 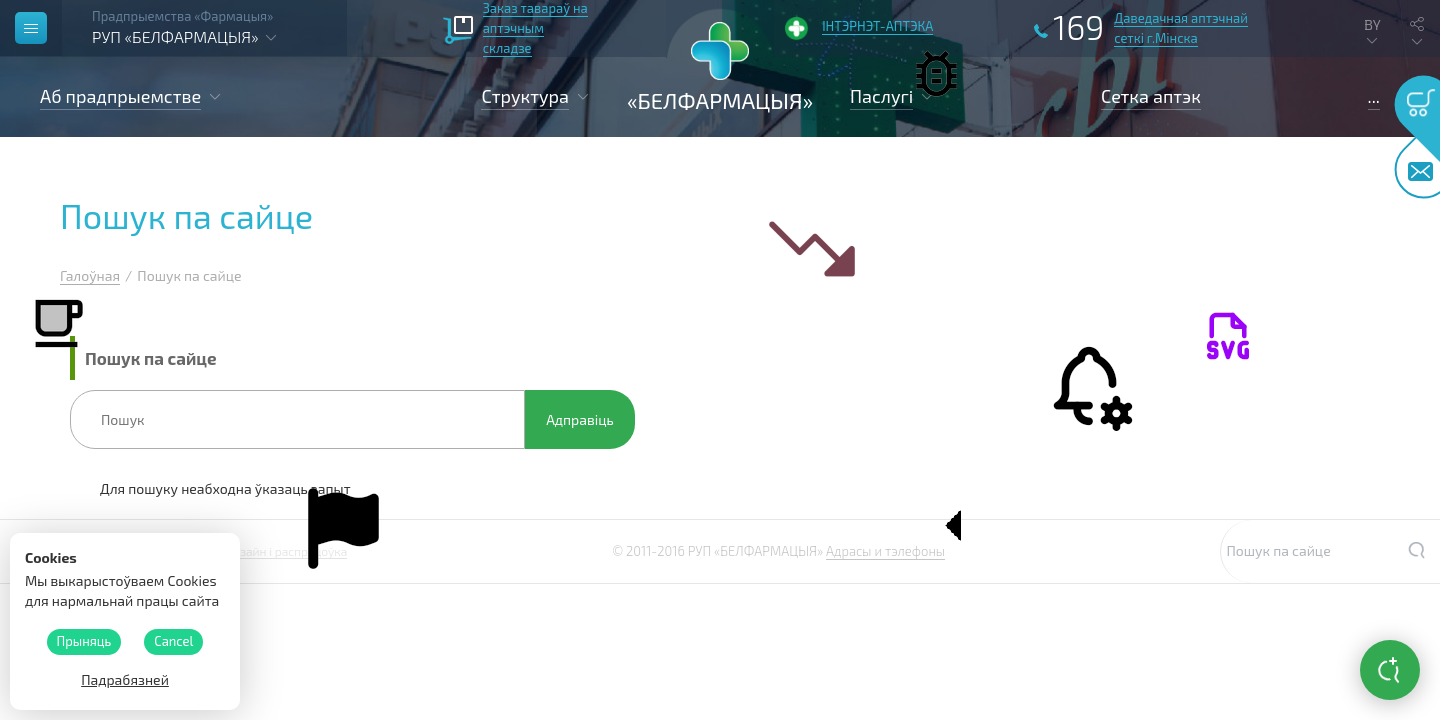 I want to click on indicates an SVG file type, so click(x=1228, y=336).